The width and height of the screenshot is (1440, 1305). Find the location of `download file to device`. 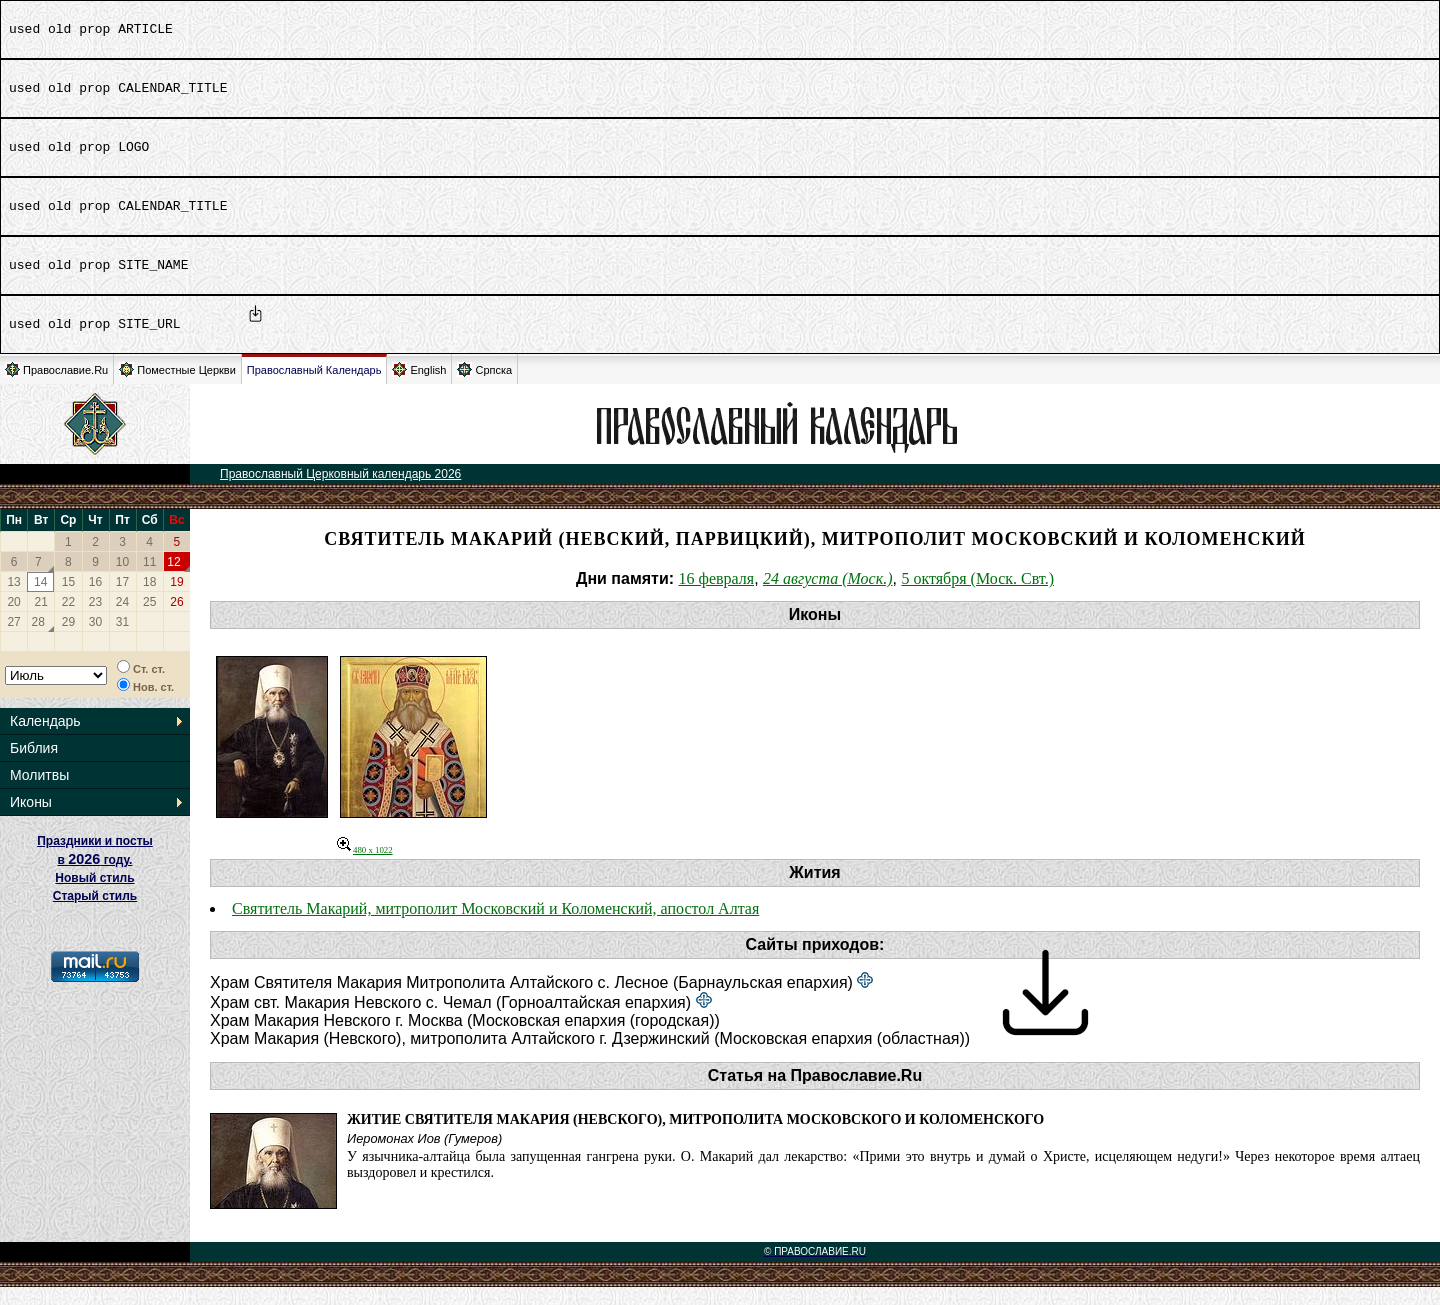

download file to device is located at coordinates (255, 313).